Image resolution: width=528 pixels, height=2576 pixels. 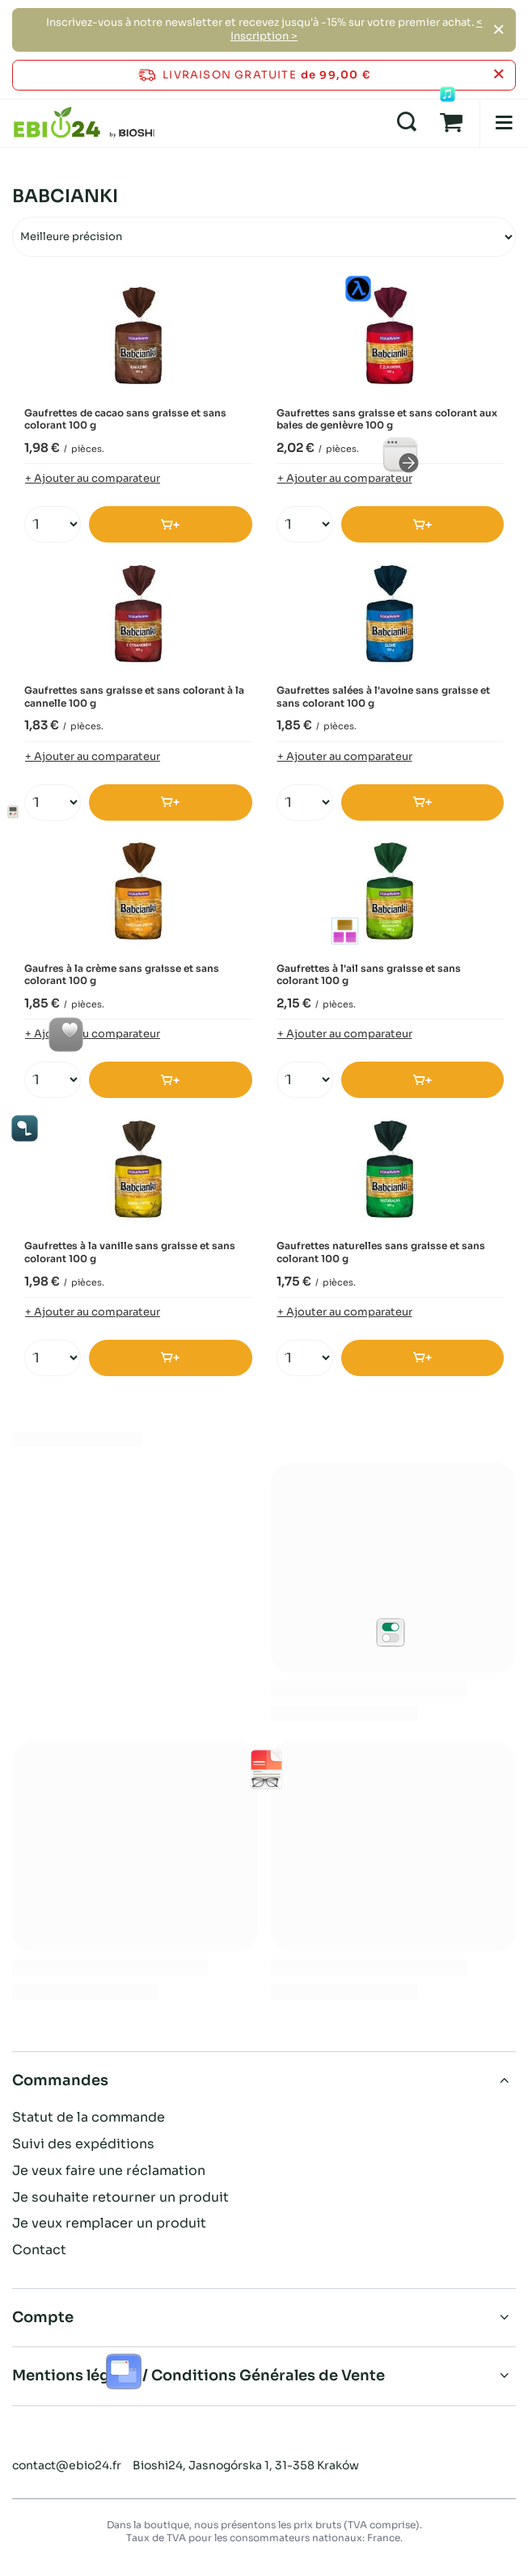 I want to click on open startup applications settings, so click(x=124, y=2371).